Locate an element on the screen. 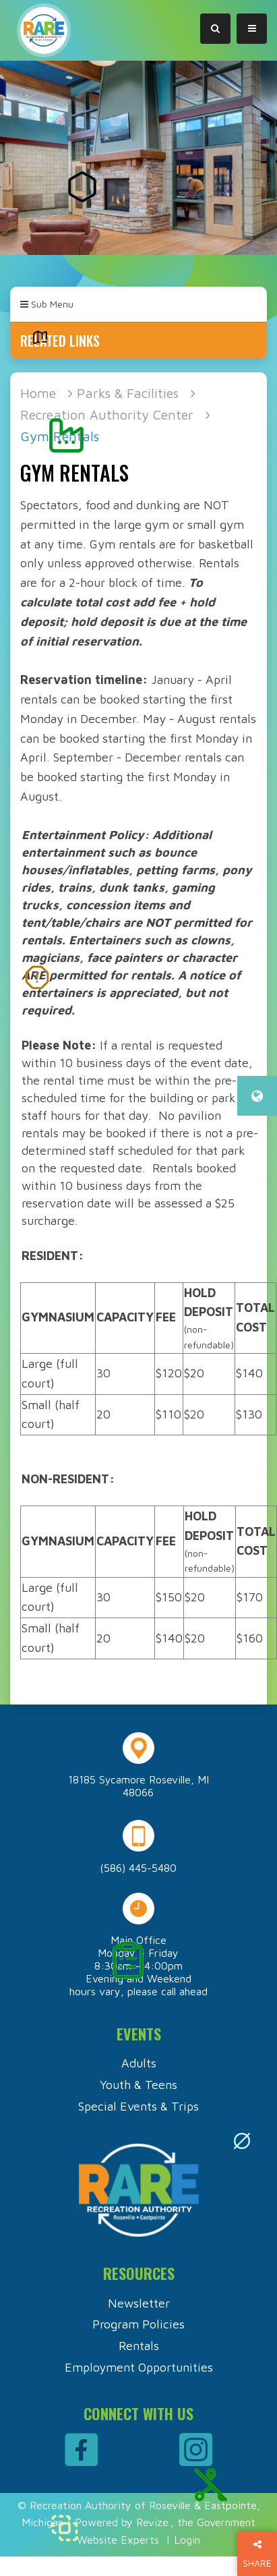 This screenshot has height=2576, width=277. indicates an empty or null value is located at coordinates (242, 2141).